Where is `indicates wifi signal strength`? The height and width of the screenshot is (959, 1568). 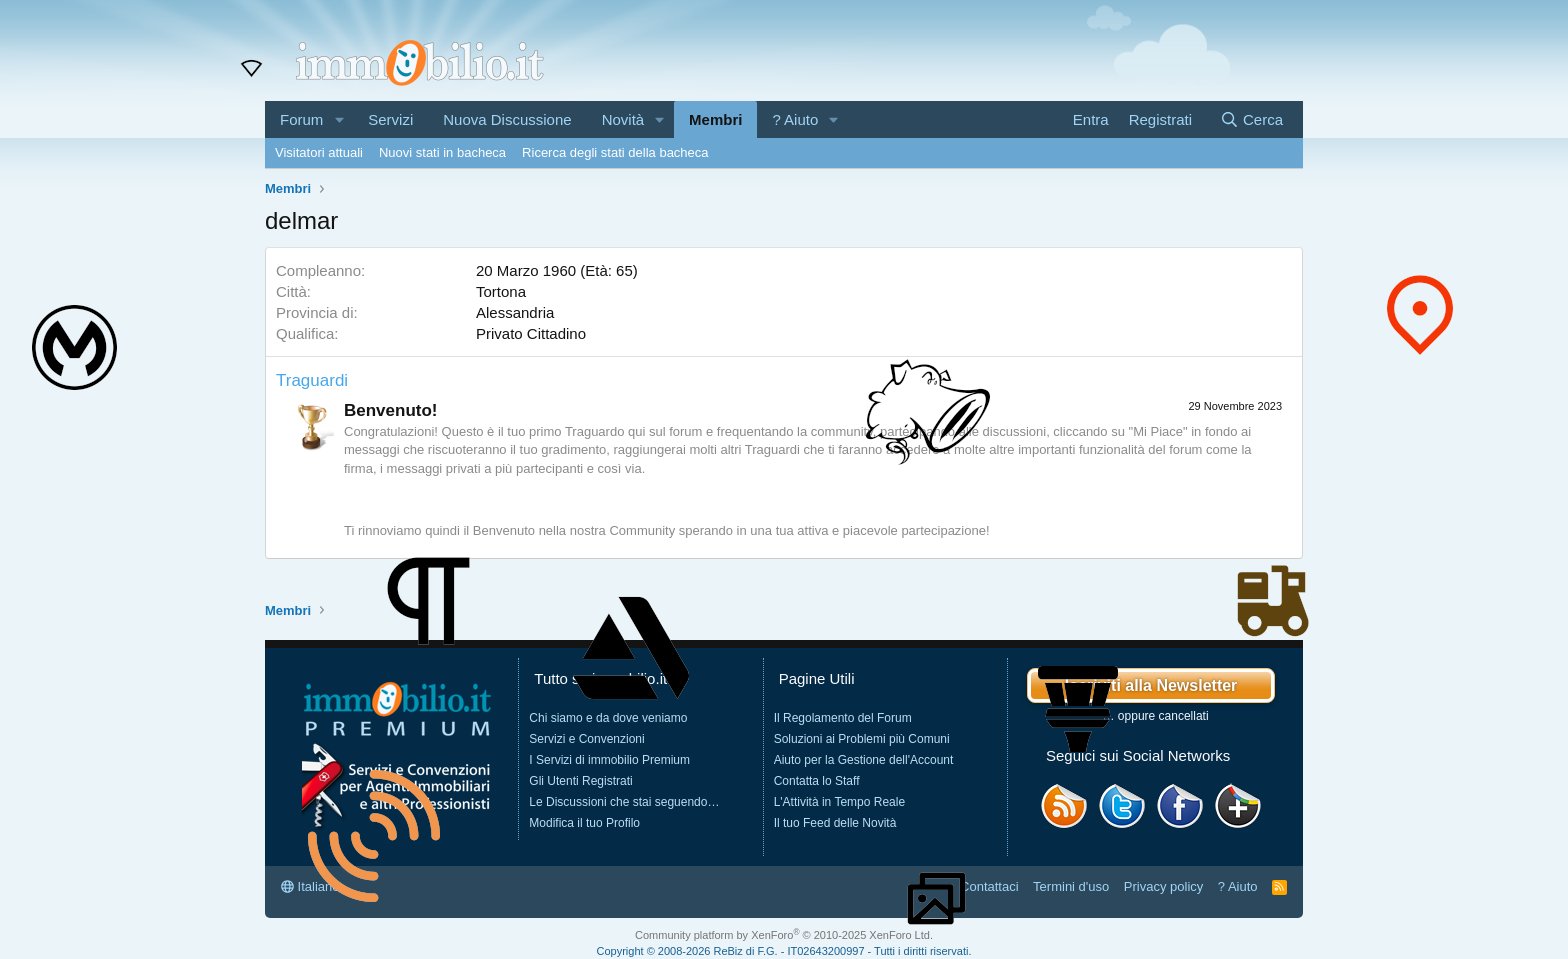 indicates wifi signal strength is located at coordinates (251, 68).